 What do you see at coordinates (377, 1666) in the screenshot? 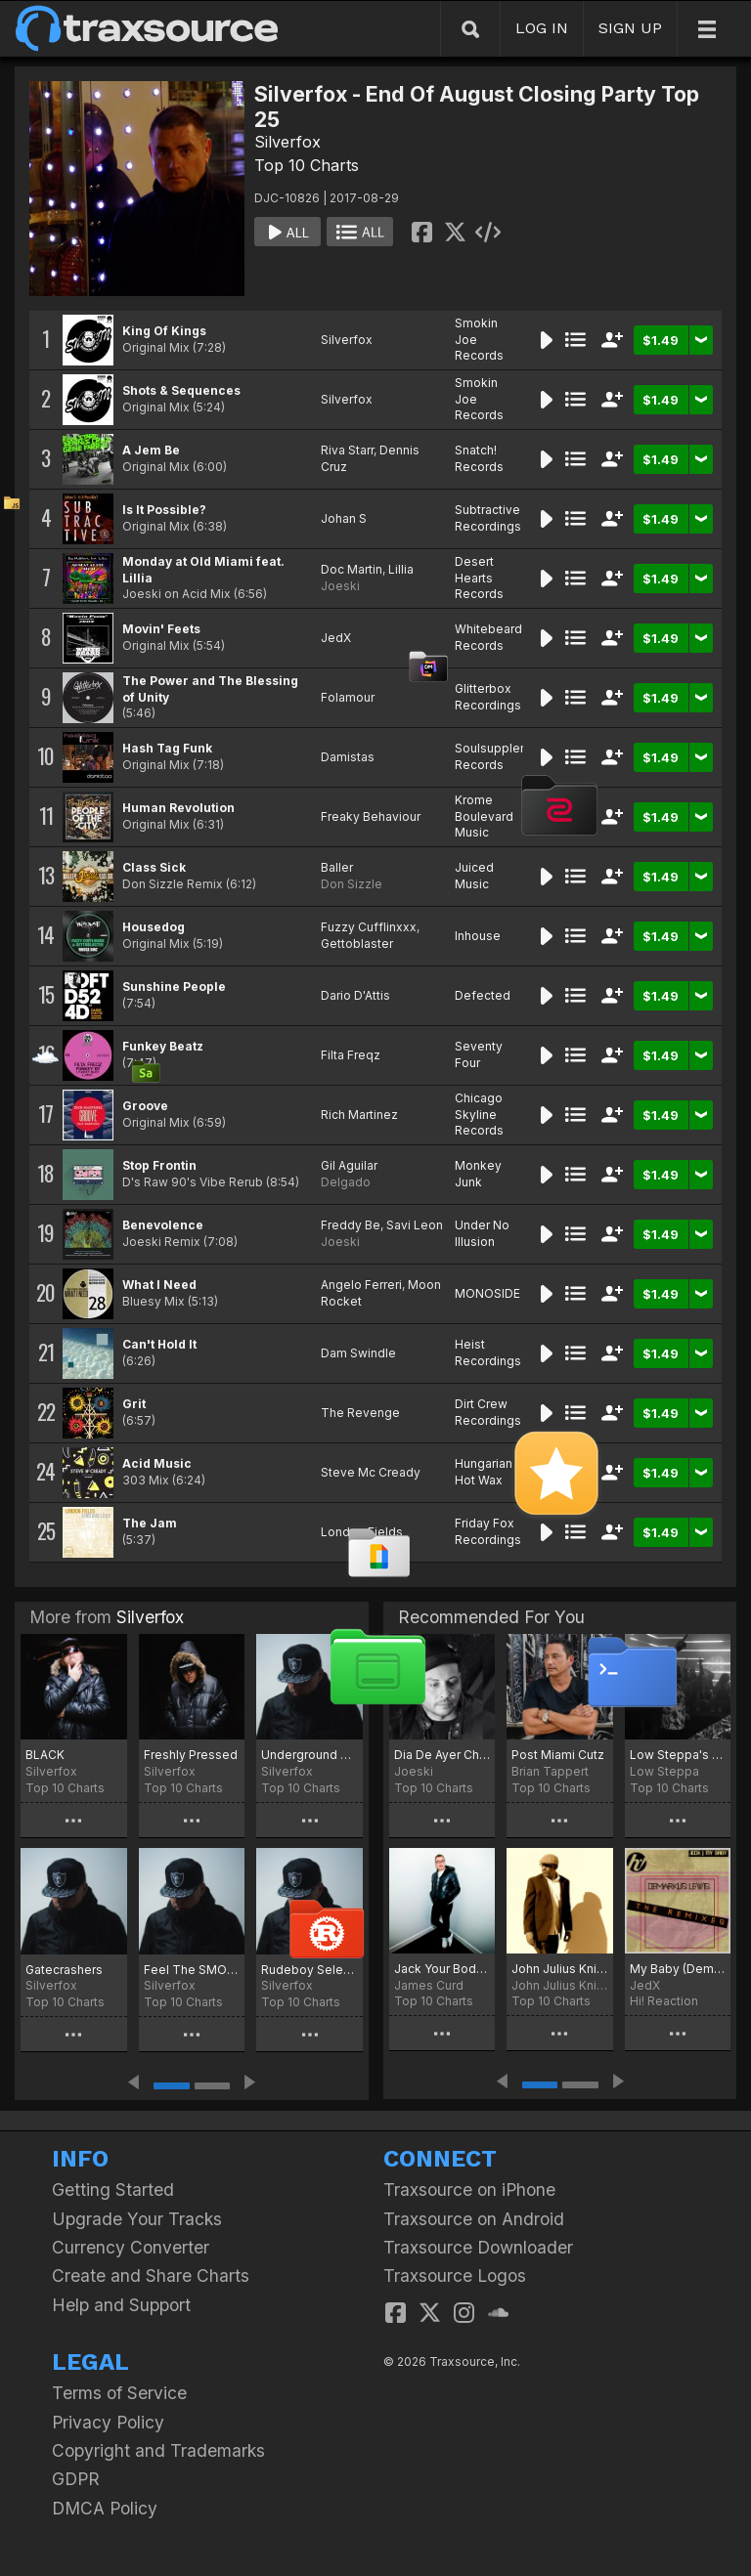
I see `open desktop folder` at bounding box center [377, 1666].